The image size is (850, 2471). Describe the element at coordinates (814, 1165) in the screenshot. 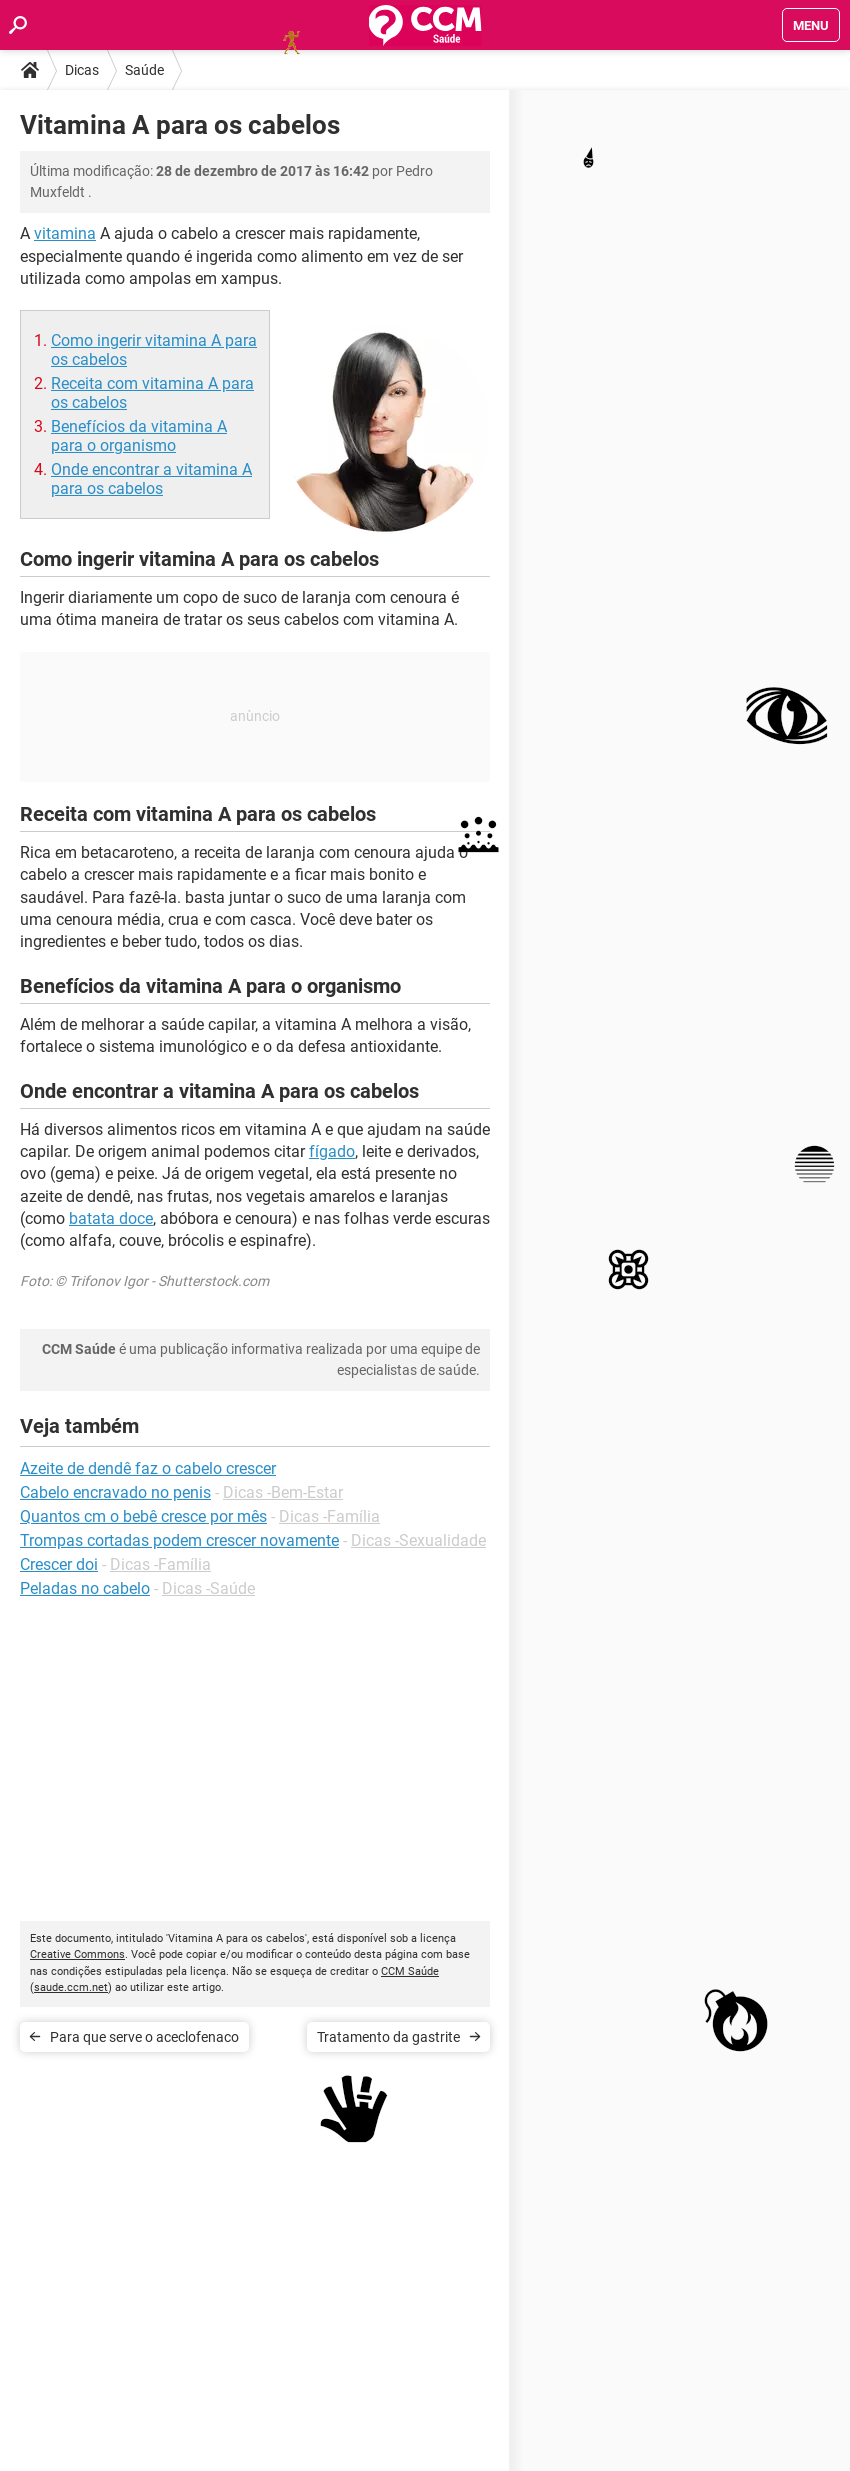

I see `retro or synthwave style sun decoration` at that location.